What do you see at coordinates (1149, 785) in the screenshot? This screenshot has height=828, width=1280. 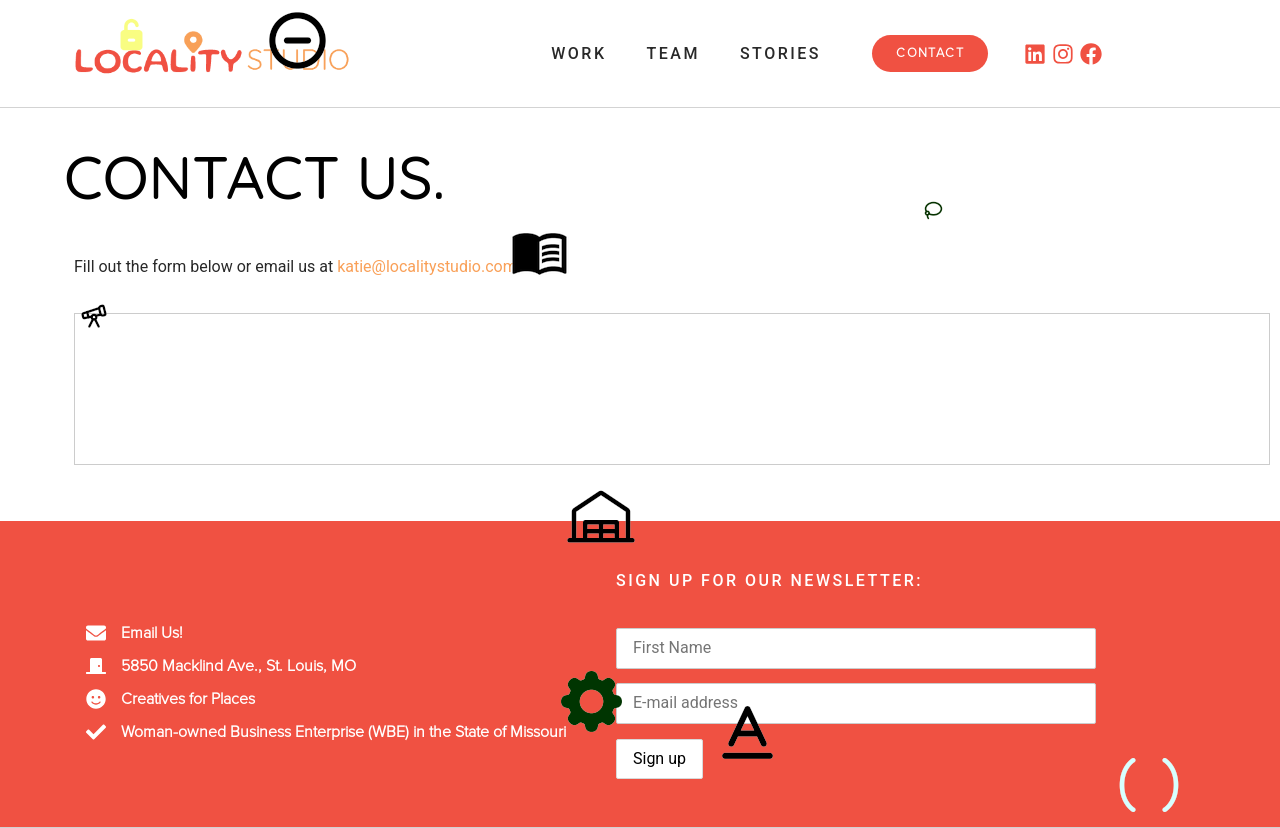 I see `insert parentheses or grouping brackets` at bounding box center [1149, 785].